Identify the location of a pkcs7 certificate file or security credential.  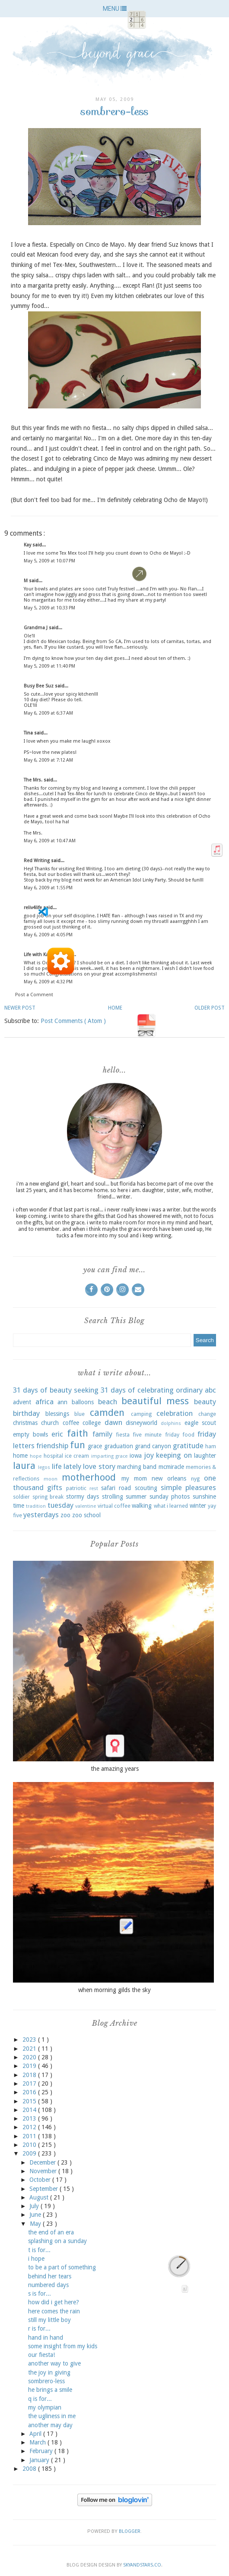
(115, 1746).